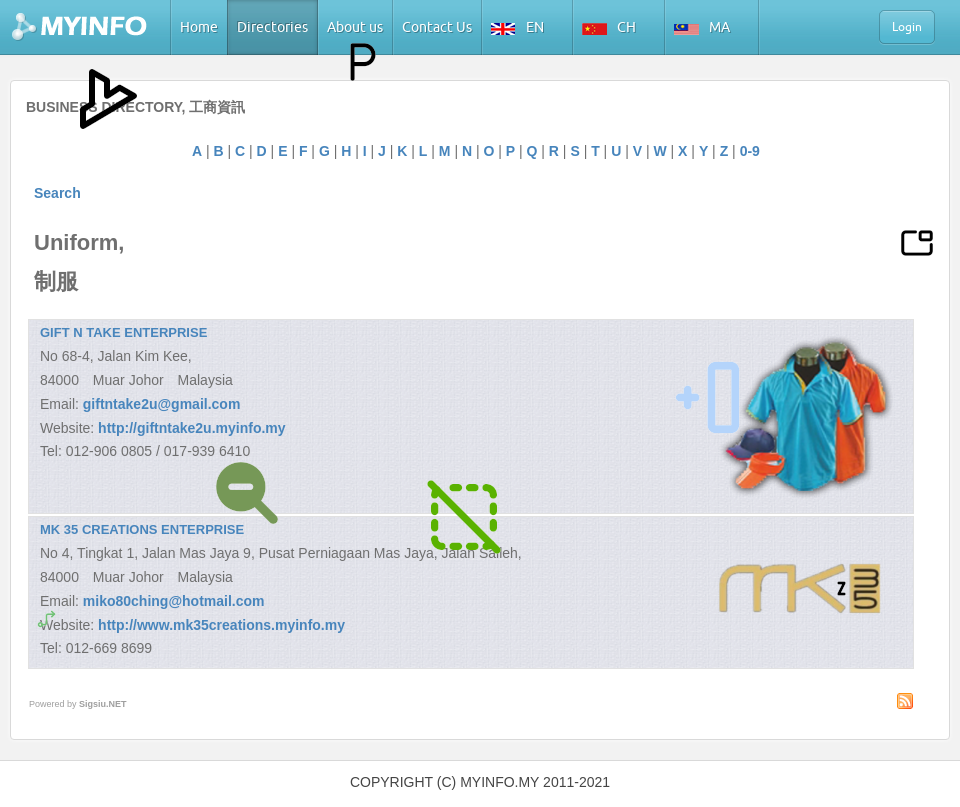  I want to click on indicates parking availability or location, so click(363, 62).